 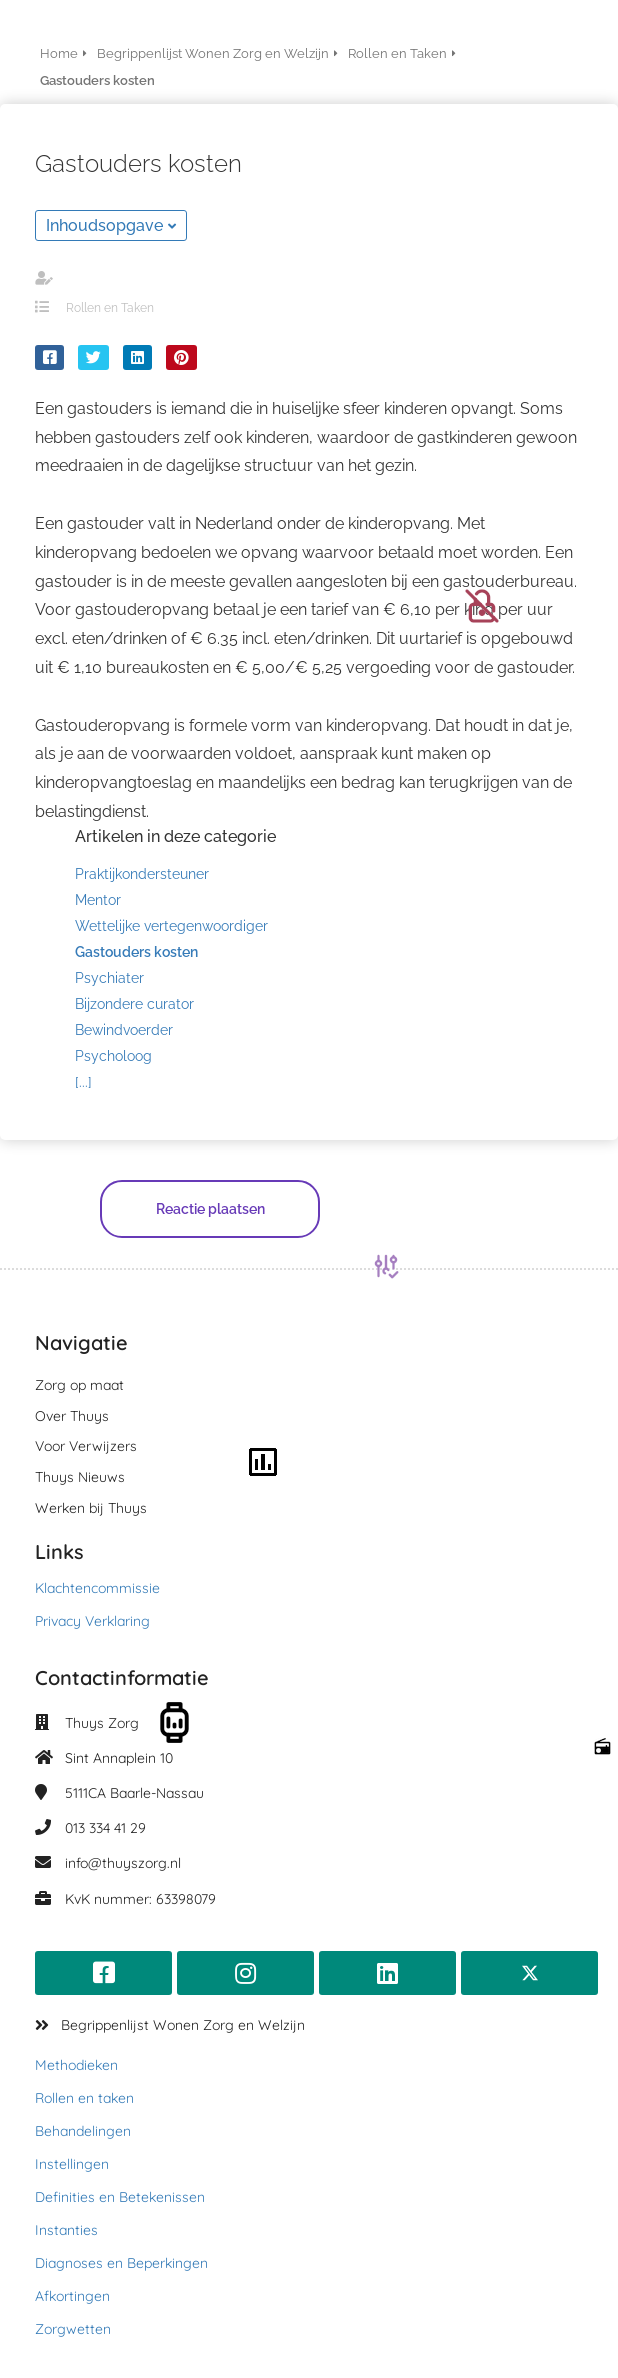 What do you see at coordinates (263, 1462) in the screenshot?
I see `view analytics and reports` at bounding box center [263, 1462].